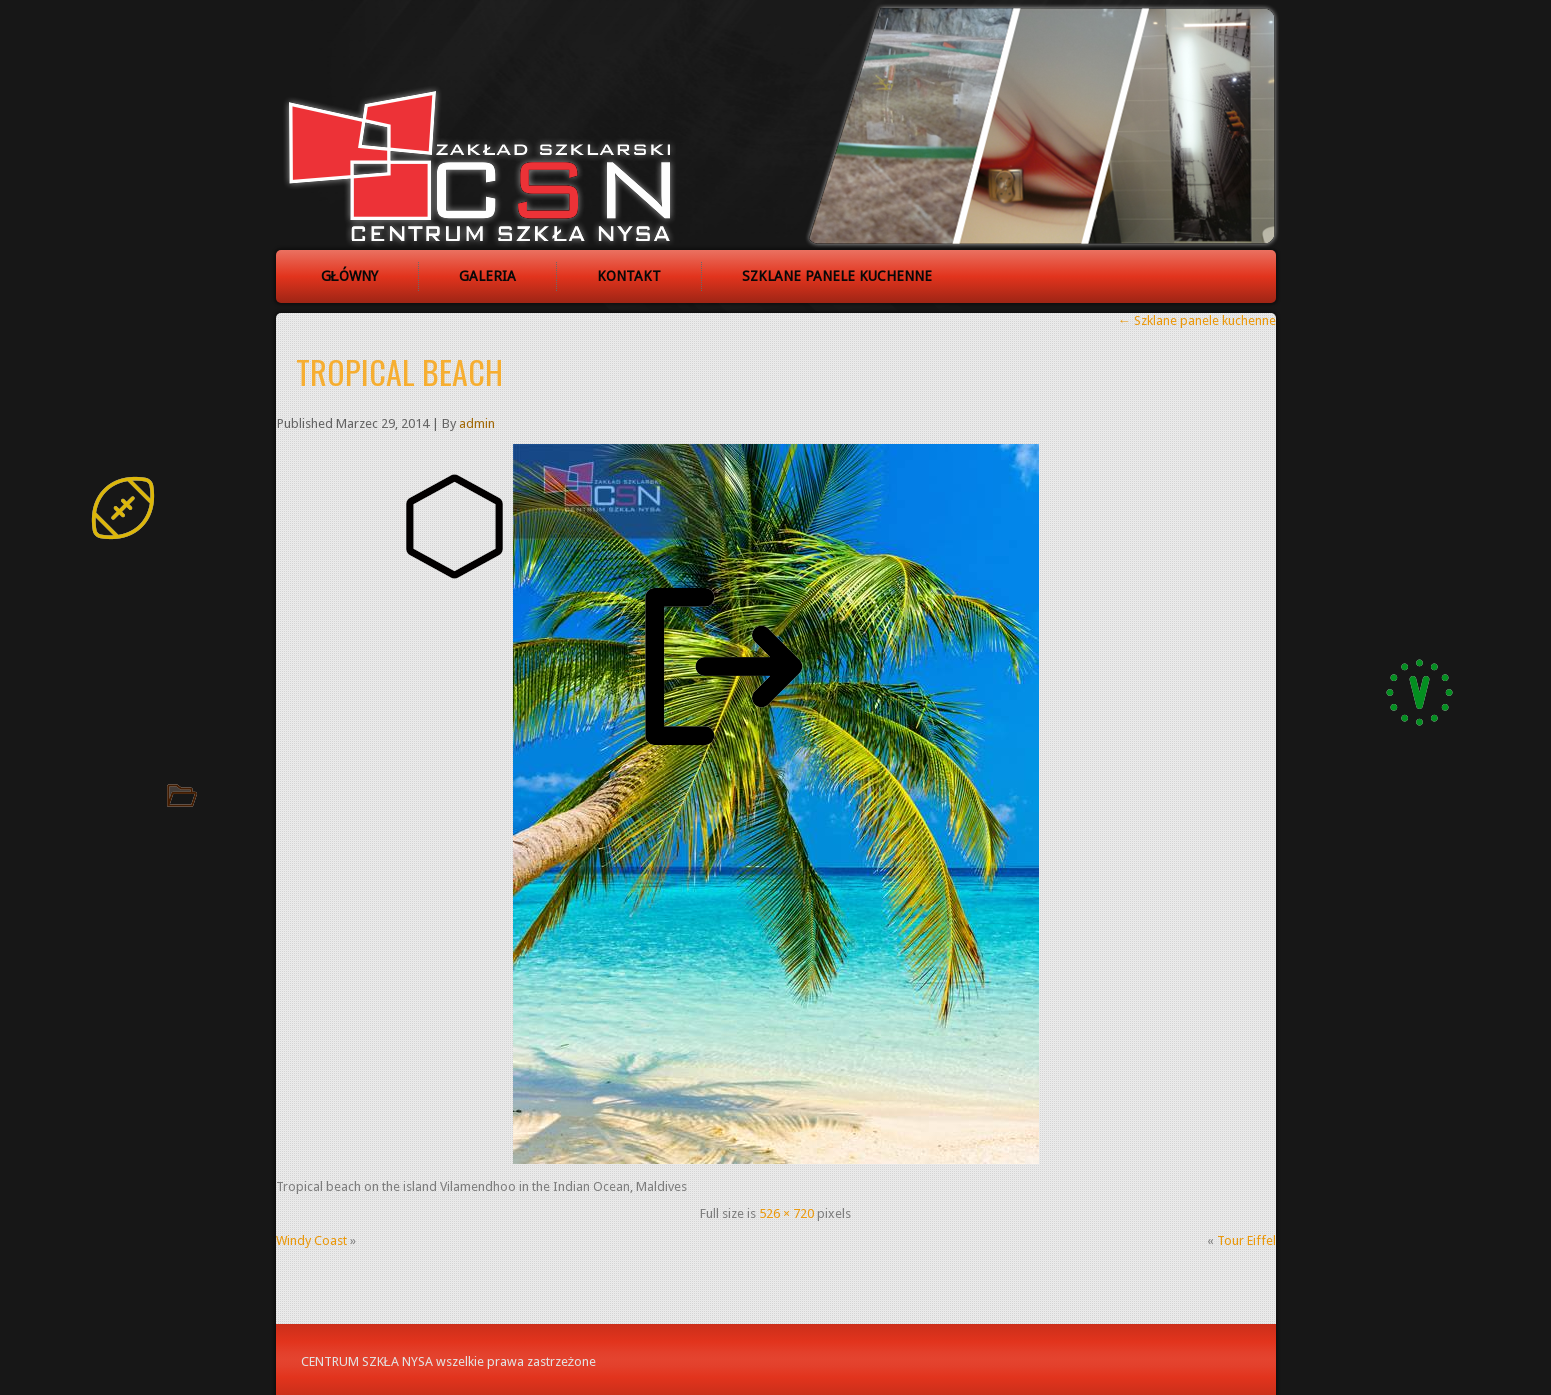  I want to click on access sports scores and updates, so click(123, 508).